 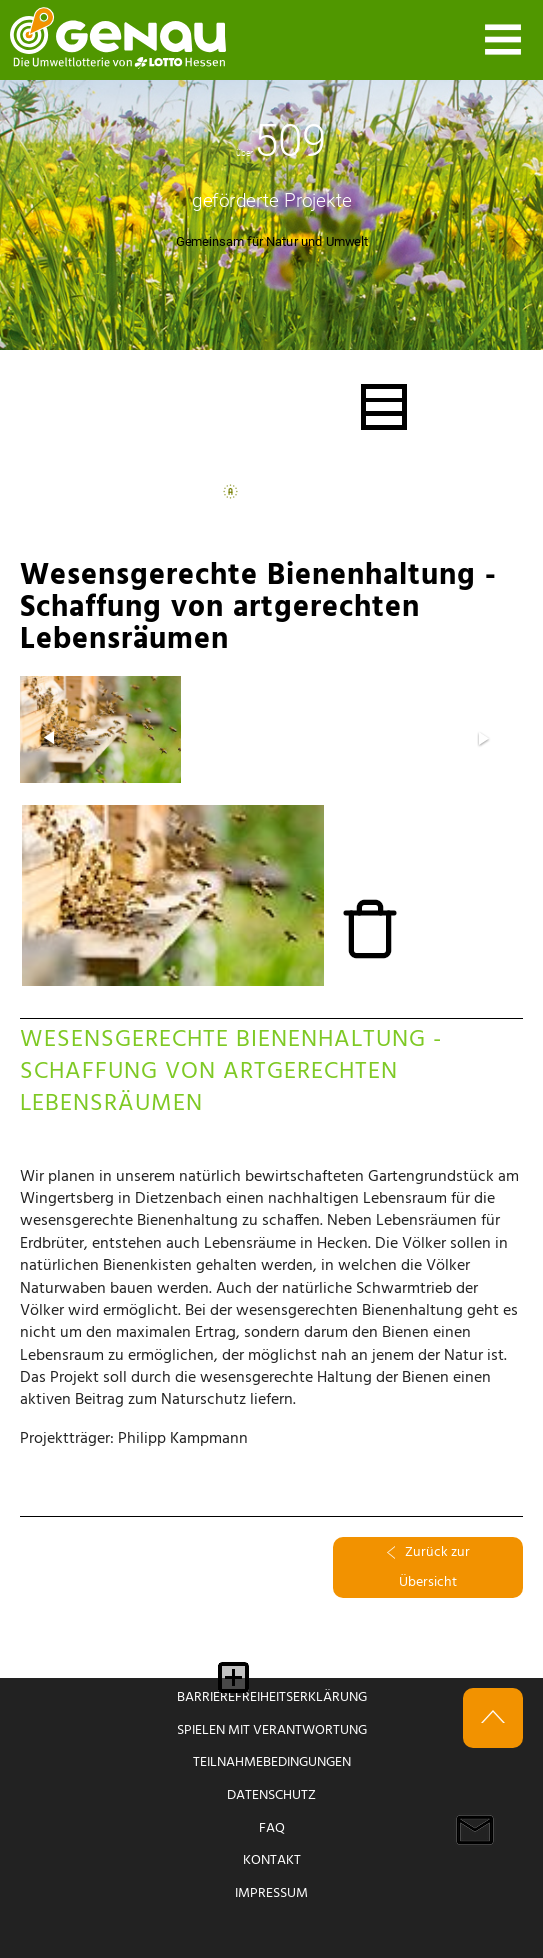 What do you see at coordinates (384, 407) in the screenshot?
I see `view data in table row format` at bounding box center [384, 407].